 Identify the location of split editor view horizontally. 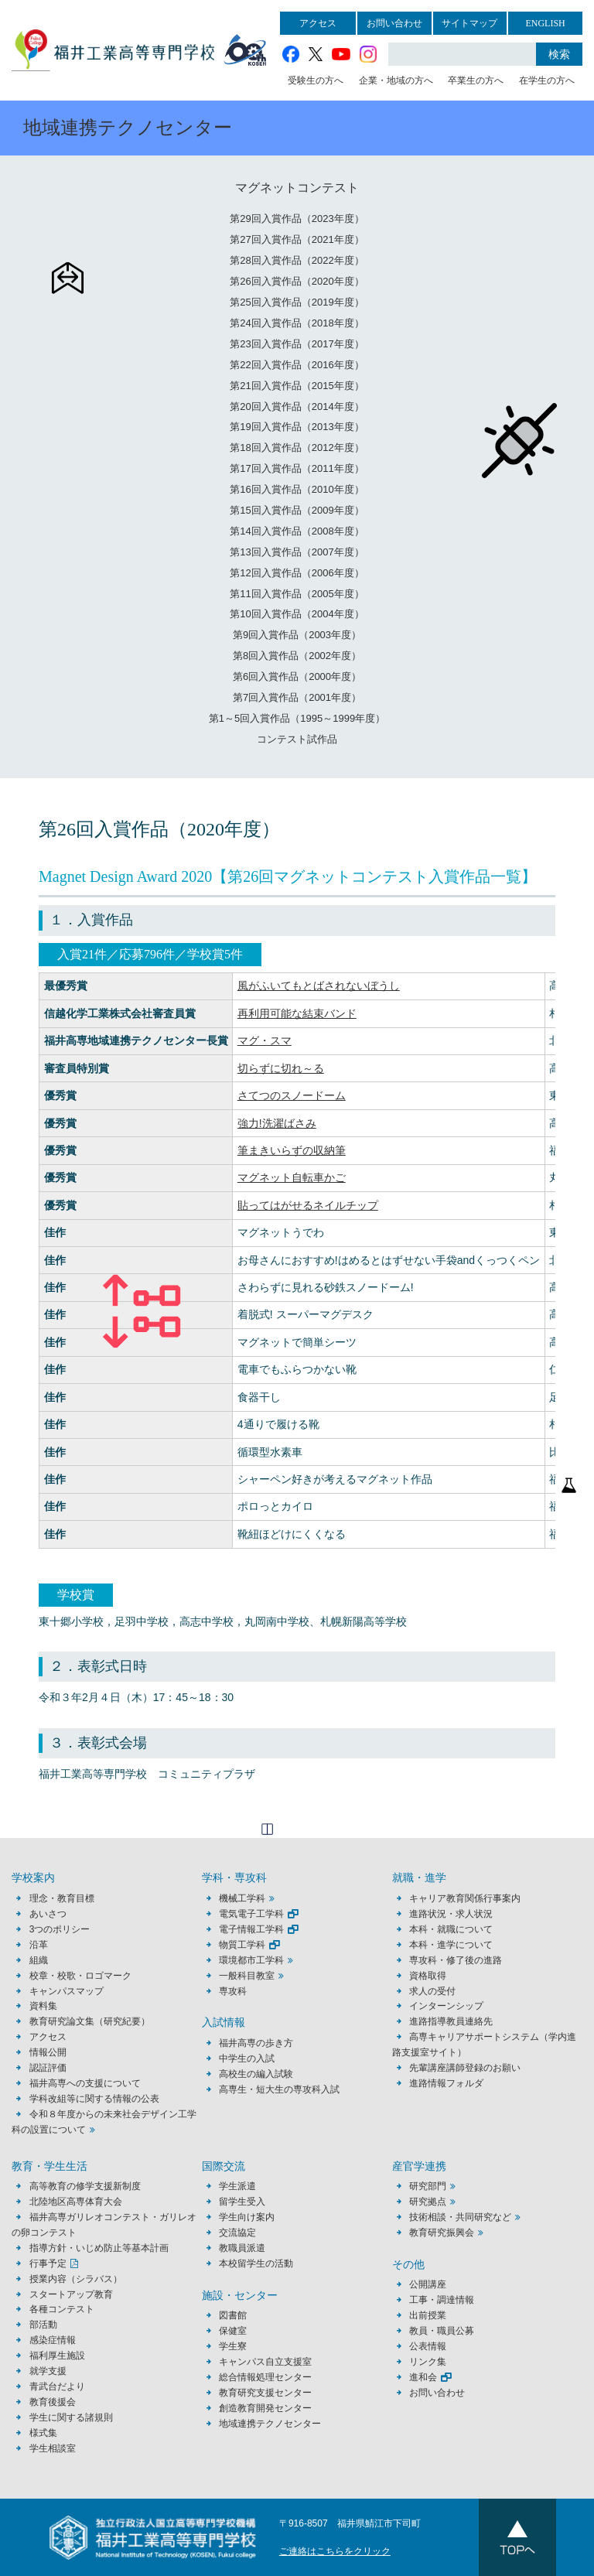
(267, 1829).